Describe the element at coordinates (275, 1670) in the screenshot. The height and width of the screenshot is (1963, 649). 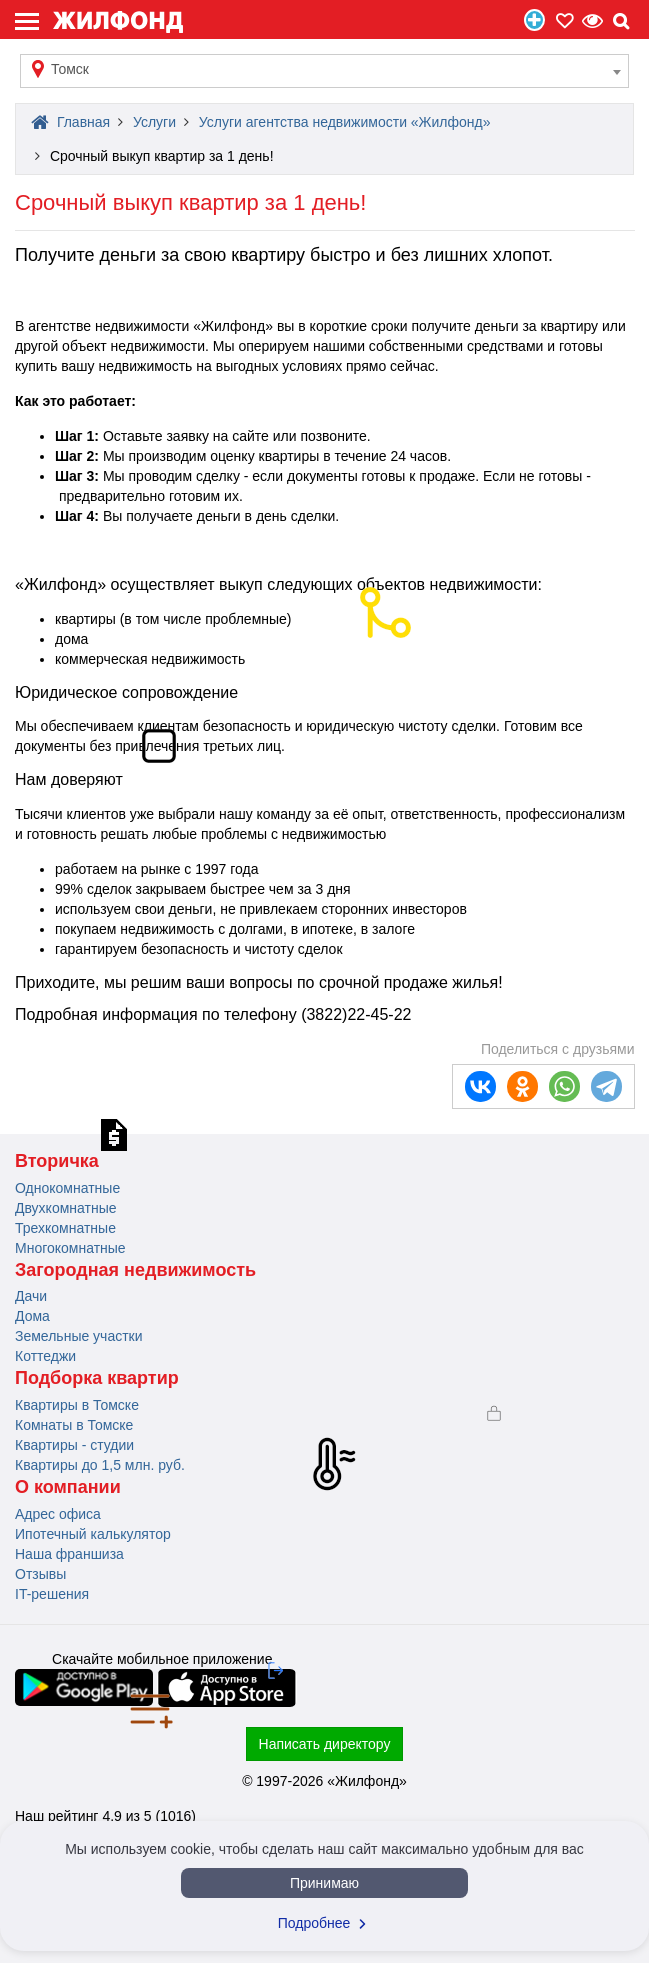
I see `sign out of your account` at that location.